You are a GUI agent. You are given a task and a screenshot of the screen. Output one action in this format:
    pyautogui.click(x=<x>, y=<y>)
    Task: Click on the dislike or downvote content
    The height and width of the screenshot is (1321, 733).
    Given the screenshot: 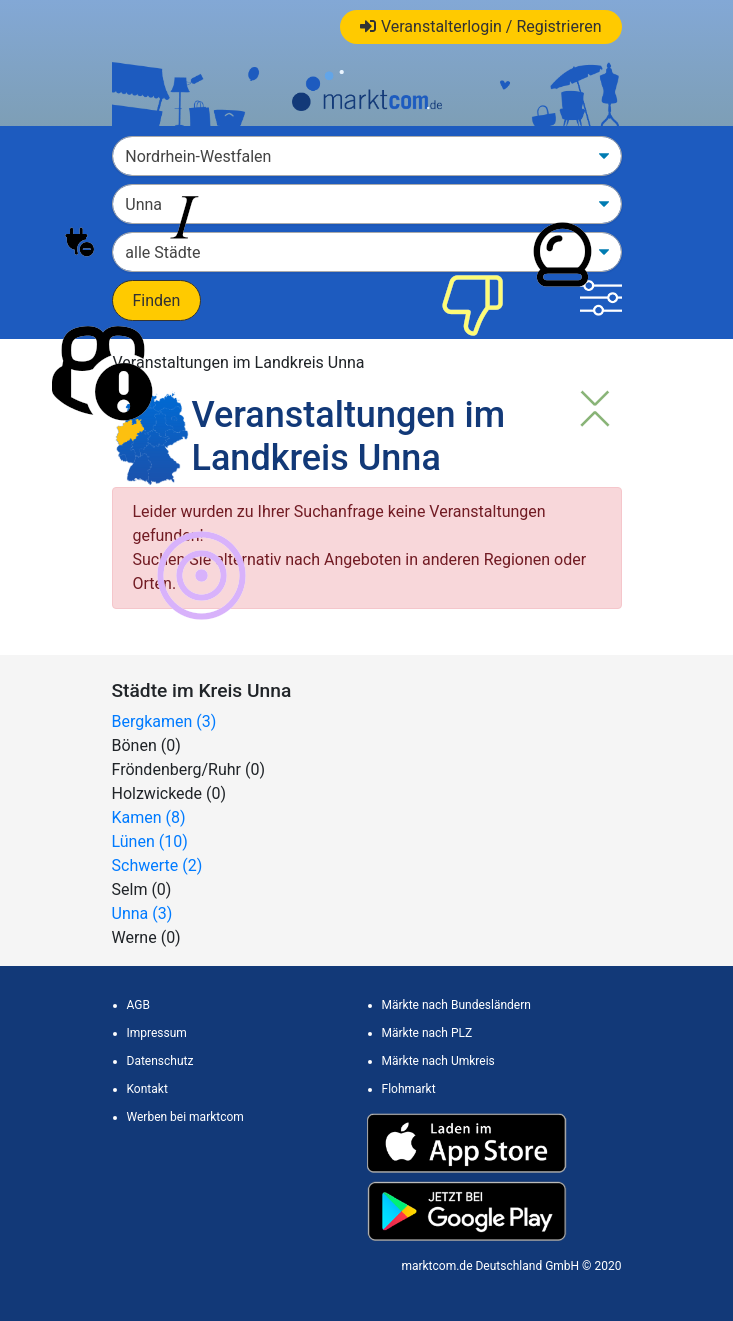 What is the action you would take?
    pyautogui.click(x=472, y=305)
    